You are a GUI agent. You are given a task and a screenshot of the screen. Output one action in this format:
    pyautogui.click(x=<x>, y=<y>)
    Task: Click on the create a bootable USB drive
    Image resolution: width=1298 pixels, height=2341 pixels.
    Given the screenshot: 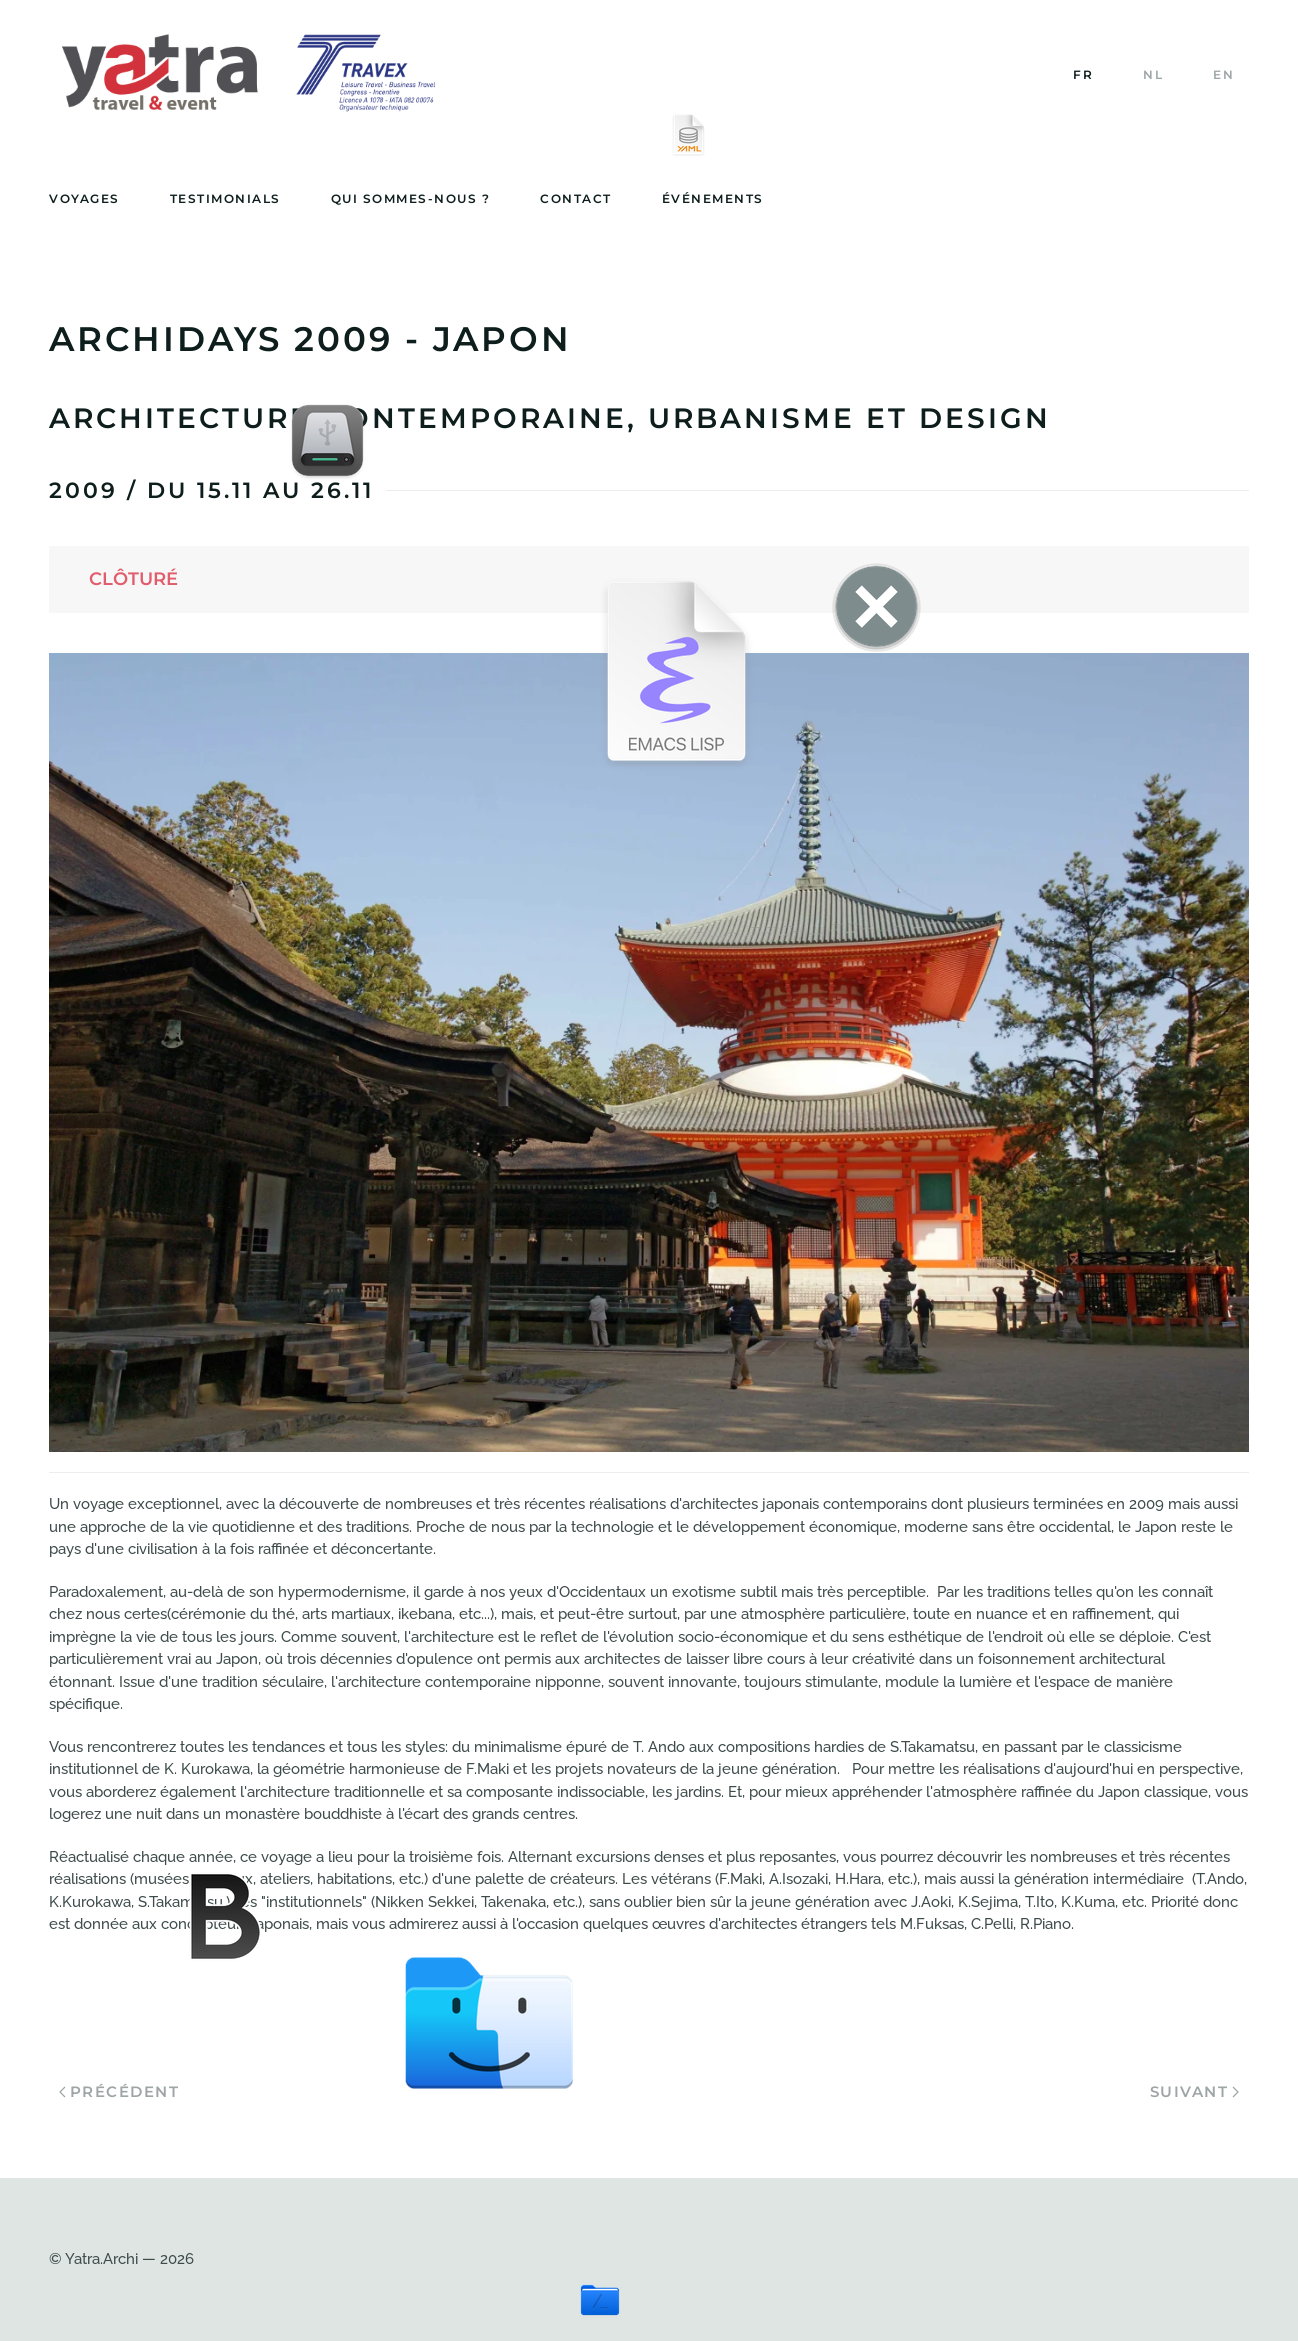 What is the action you would take?
    pyautogui.click(x=327, y=440)
    